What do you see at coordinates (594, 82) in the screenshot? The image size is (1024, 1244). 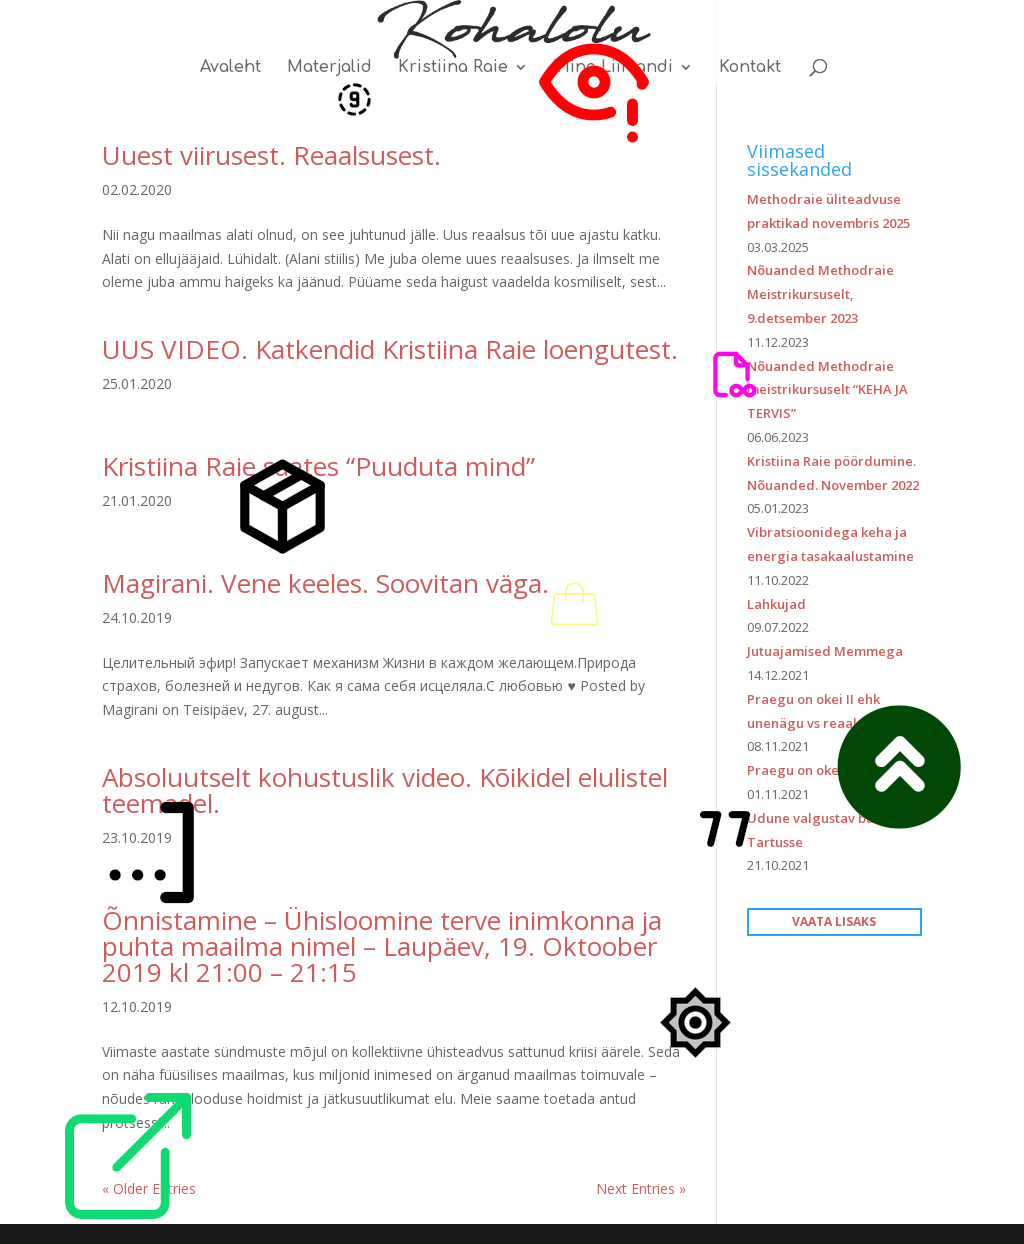 I see `view alert or warning details` at bounding box center [594, 82].